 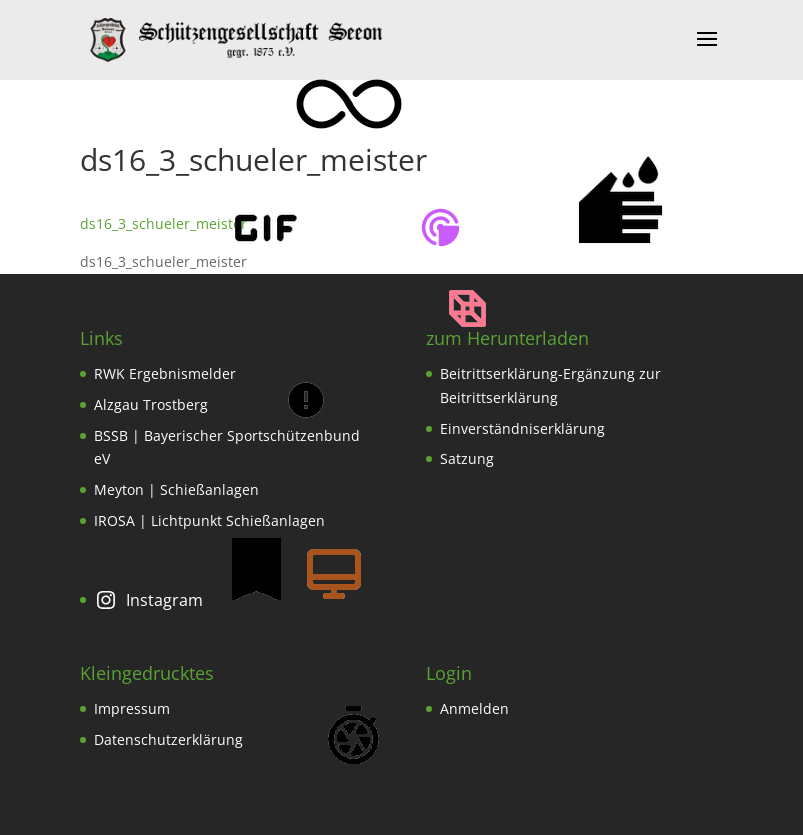 What do you see at coordinates (349, 104) in the screenshot?
I see `toggle infinite loop or repeat mode` at bounding box center [349, 104].